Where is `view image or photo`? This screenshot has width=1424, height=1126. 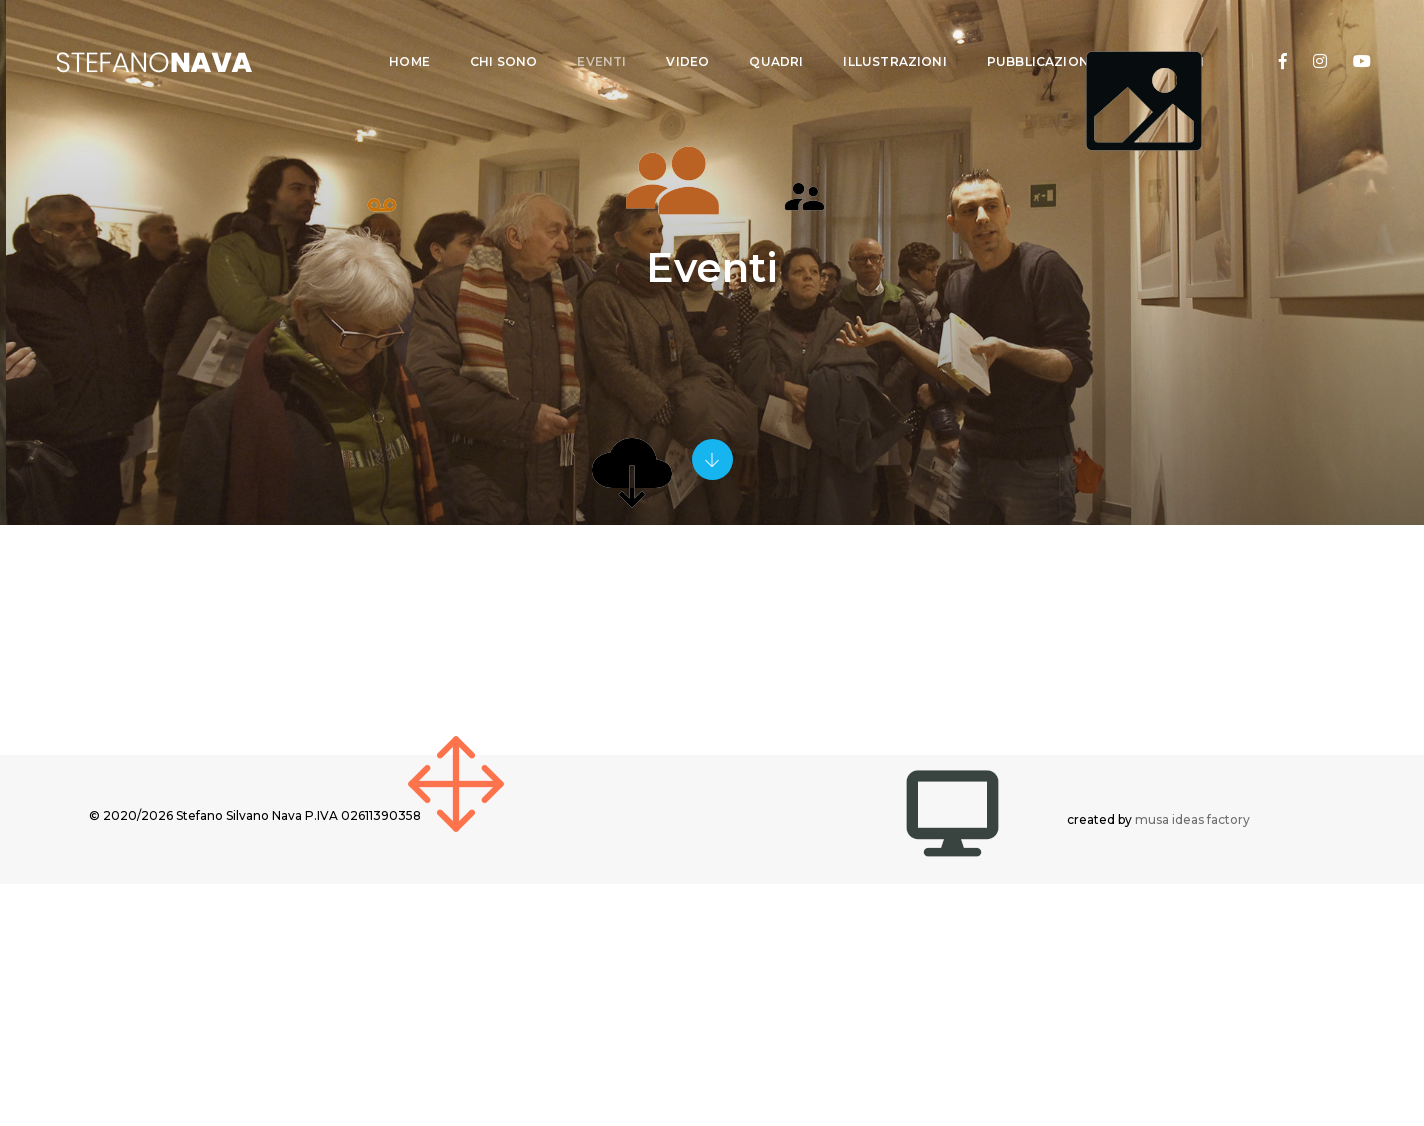 view image or photo is located at coordinates (1144, 101).